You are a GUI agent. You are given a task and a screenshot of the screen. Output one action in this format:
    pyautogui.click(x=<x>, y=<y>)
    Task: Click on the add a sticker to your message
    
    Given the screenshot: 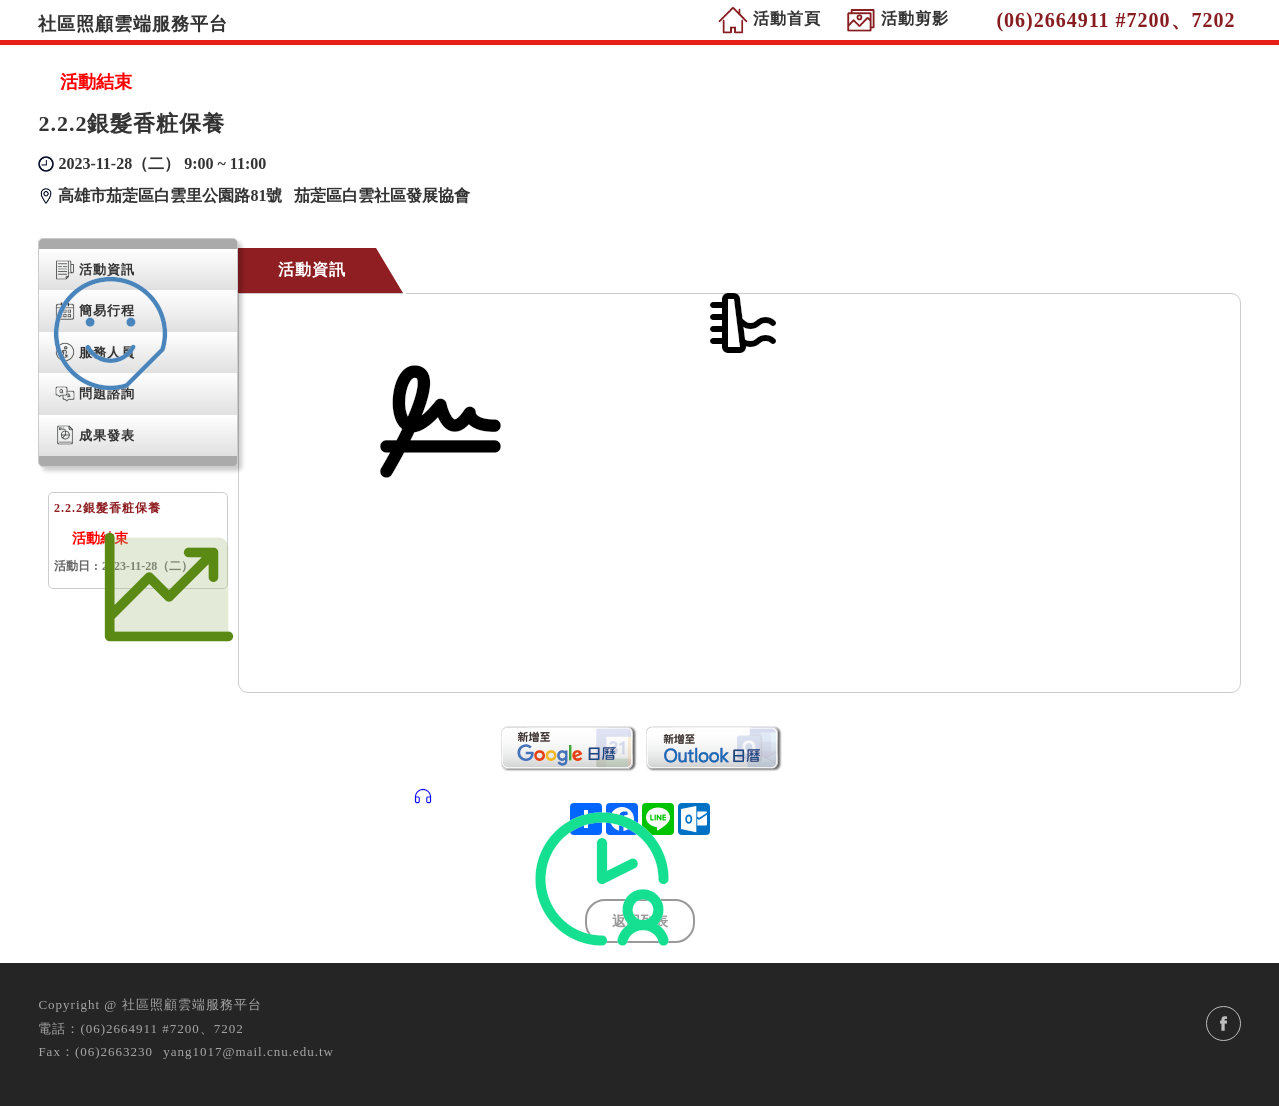 What is the action you would take?
    pyautogui.click(x=110, y=333)
    